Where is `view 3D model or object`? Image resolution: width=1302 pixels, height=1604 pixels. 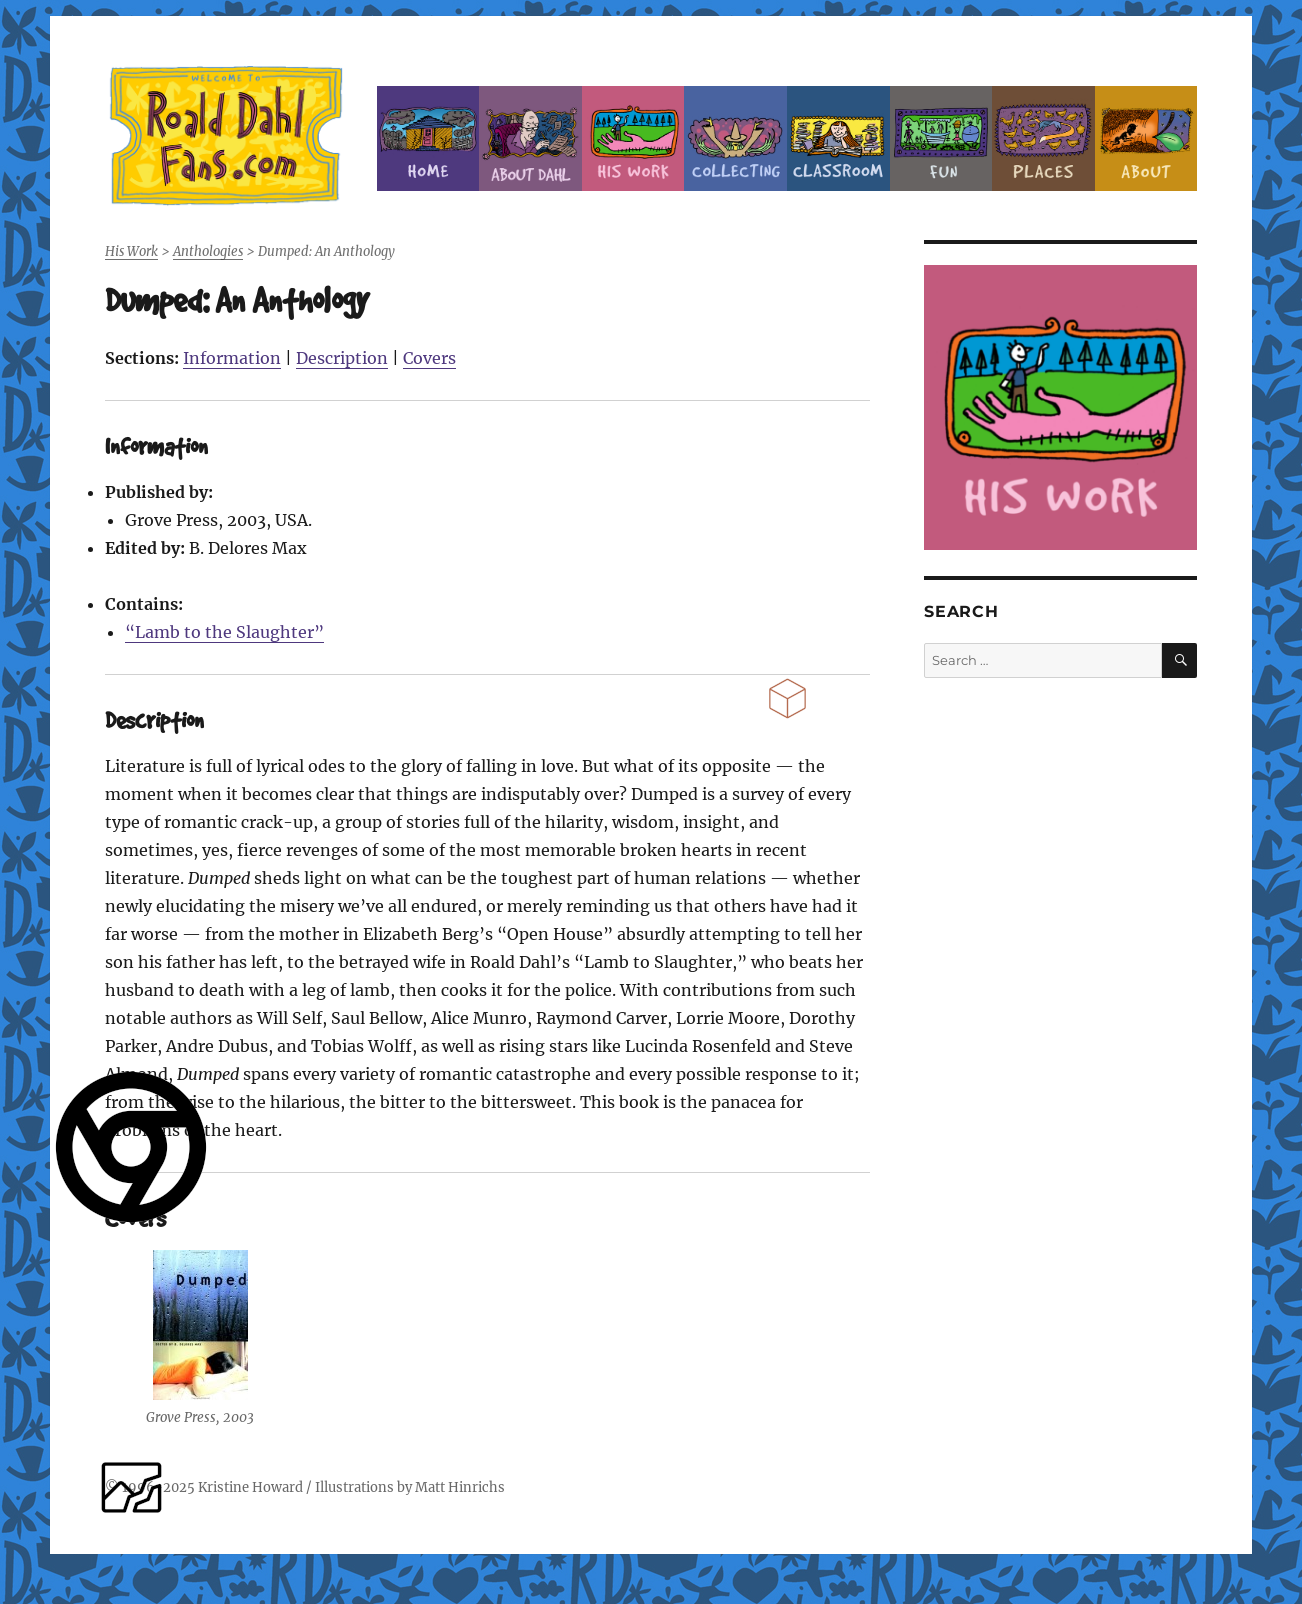 view 3D model or object is located at coordinates (787, 698).